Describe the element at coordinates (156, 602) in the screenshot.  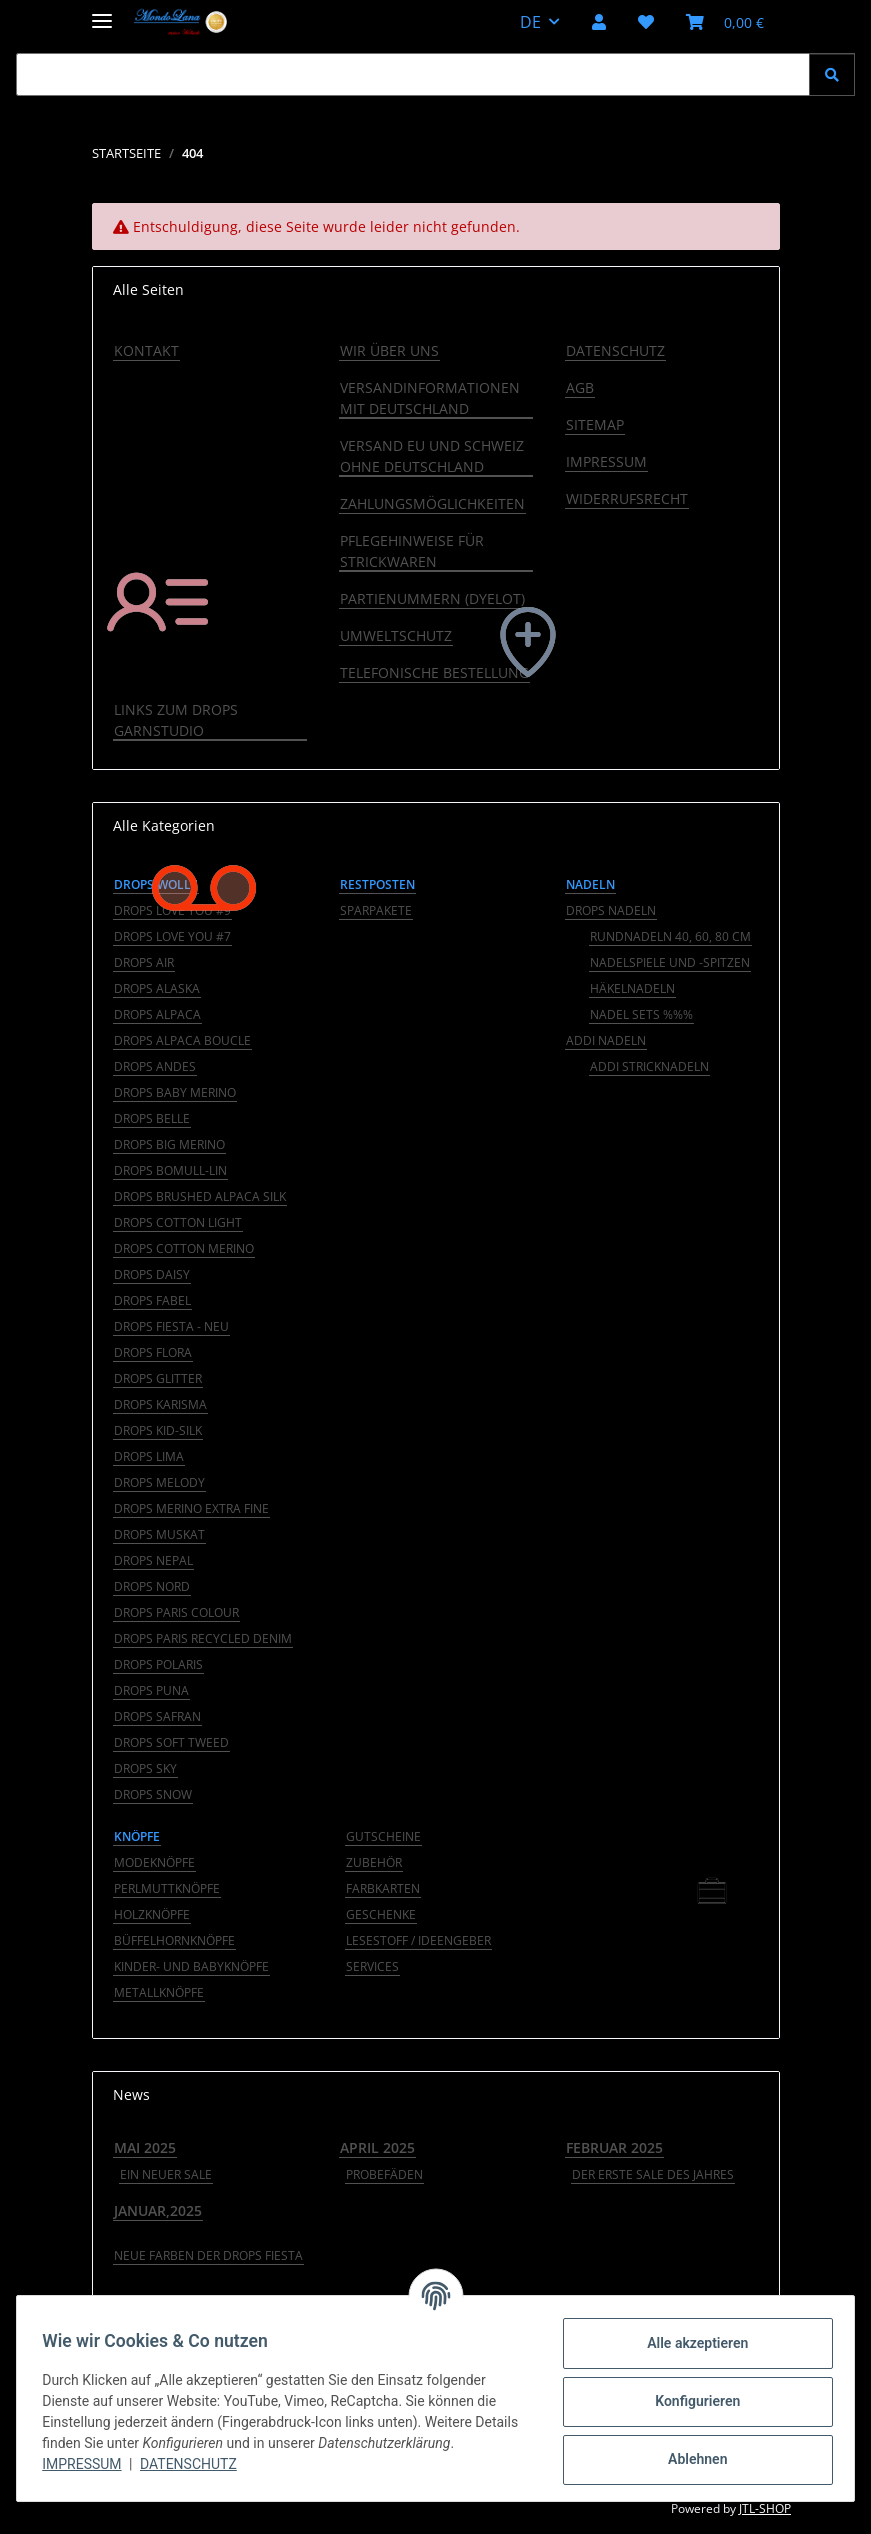
I see `view user directory or contact list` at that location.